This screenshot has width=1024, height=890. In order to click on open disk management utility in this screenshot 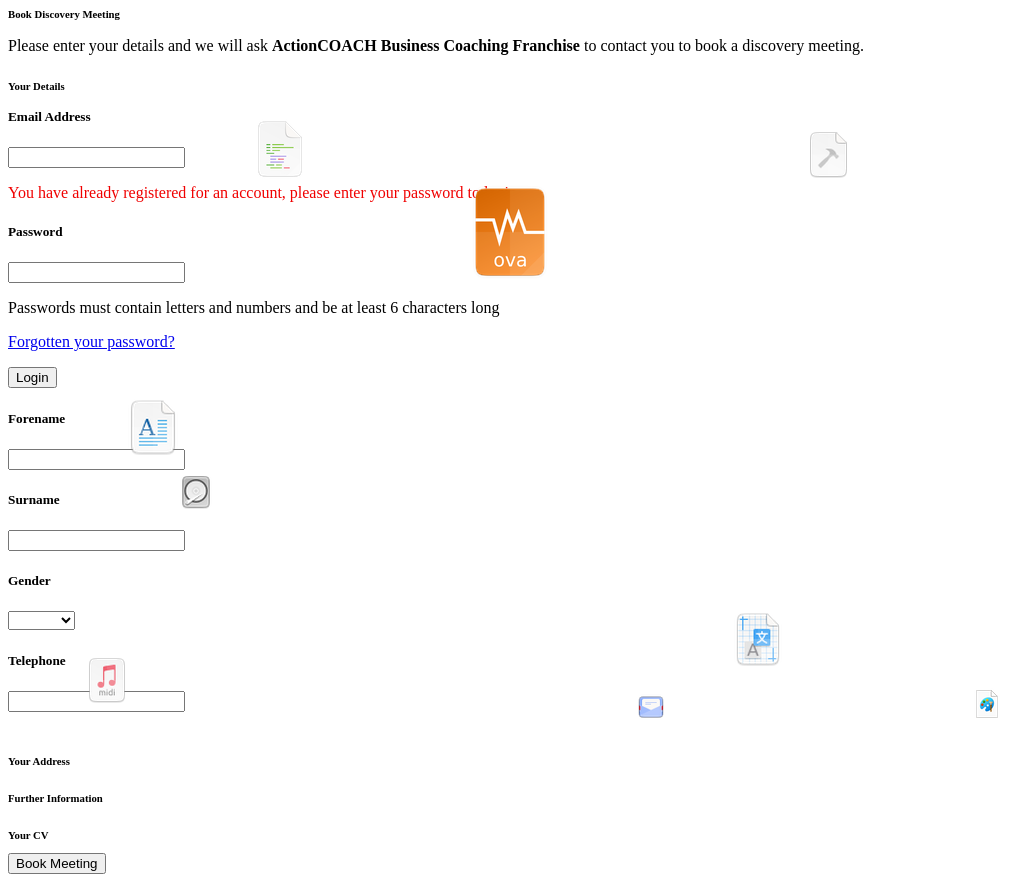, I will do `click(196, 492)`.